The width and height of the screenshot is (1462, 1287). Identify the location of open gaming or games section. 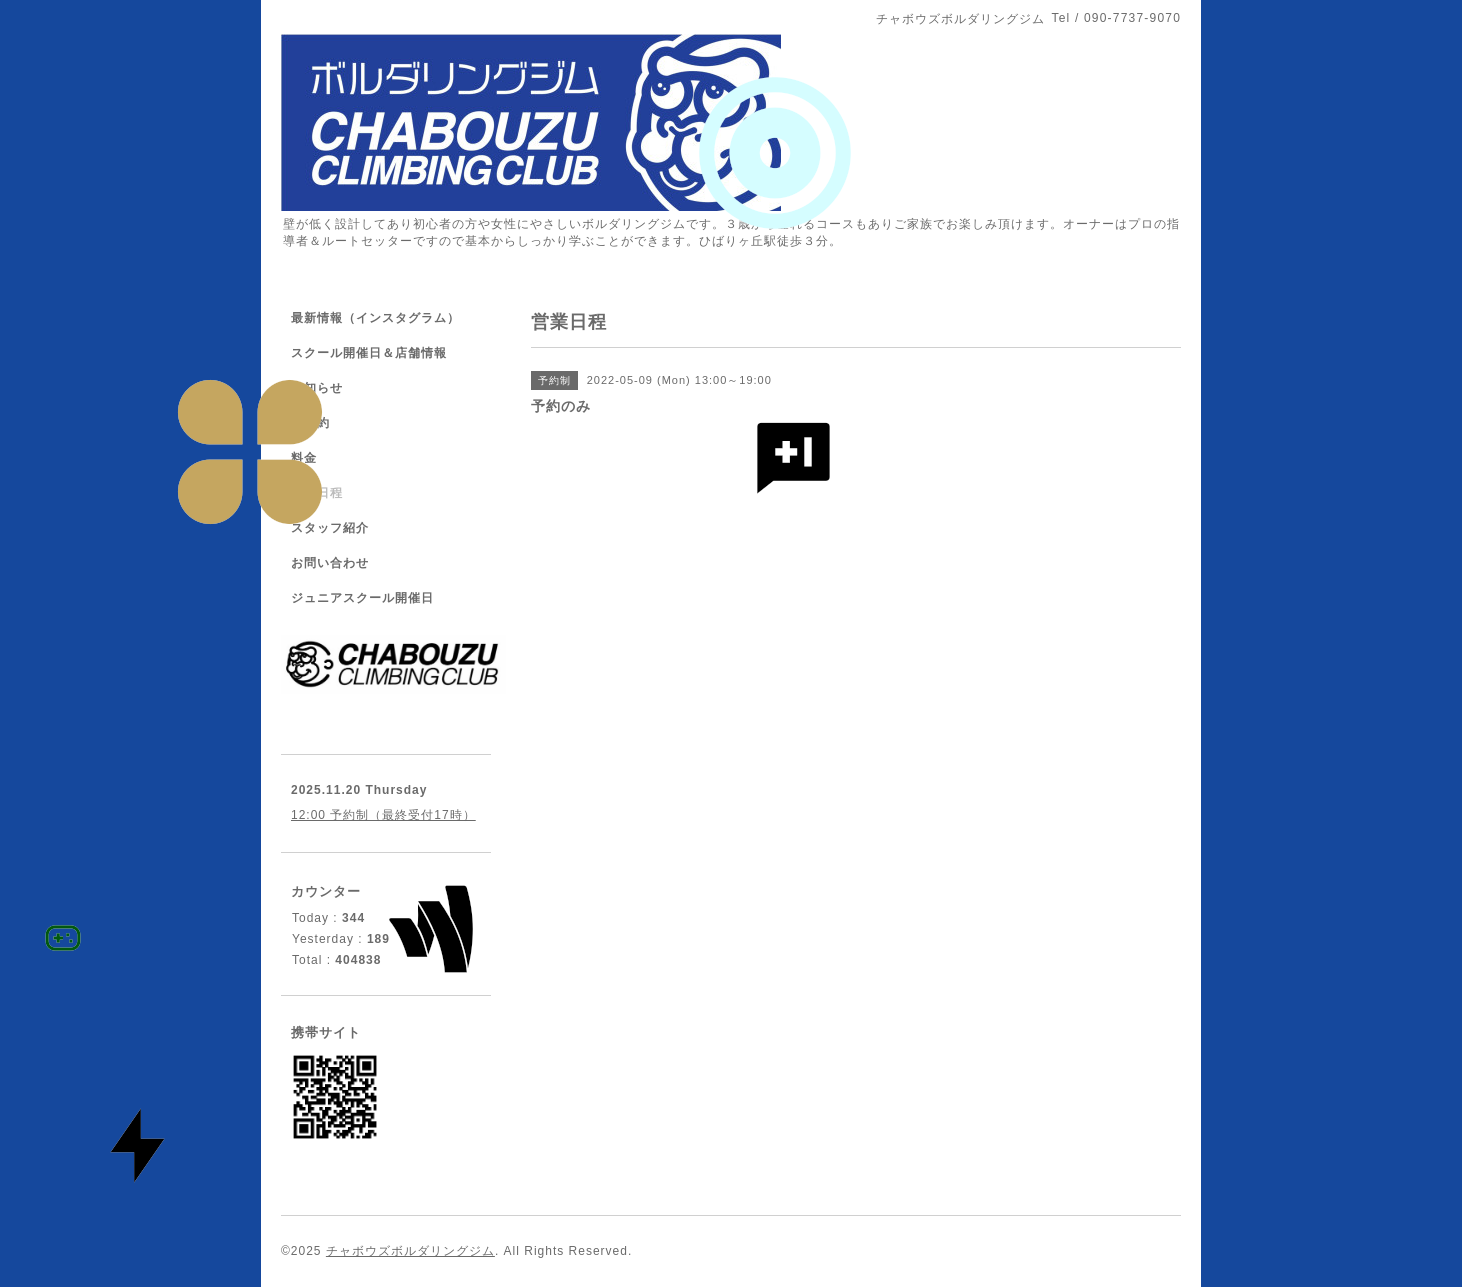
(63, 938).